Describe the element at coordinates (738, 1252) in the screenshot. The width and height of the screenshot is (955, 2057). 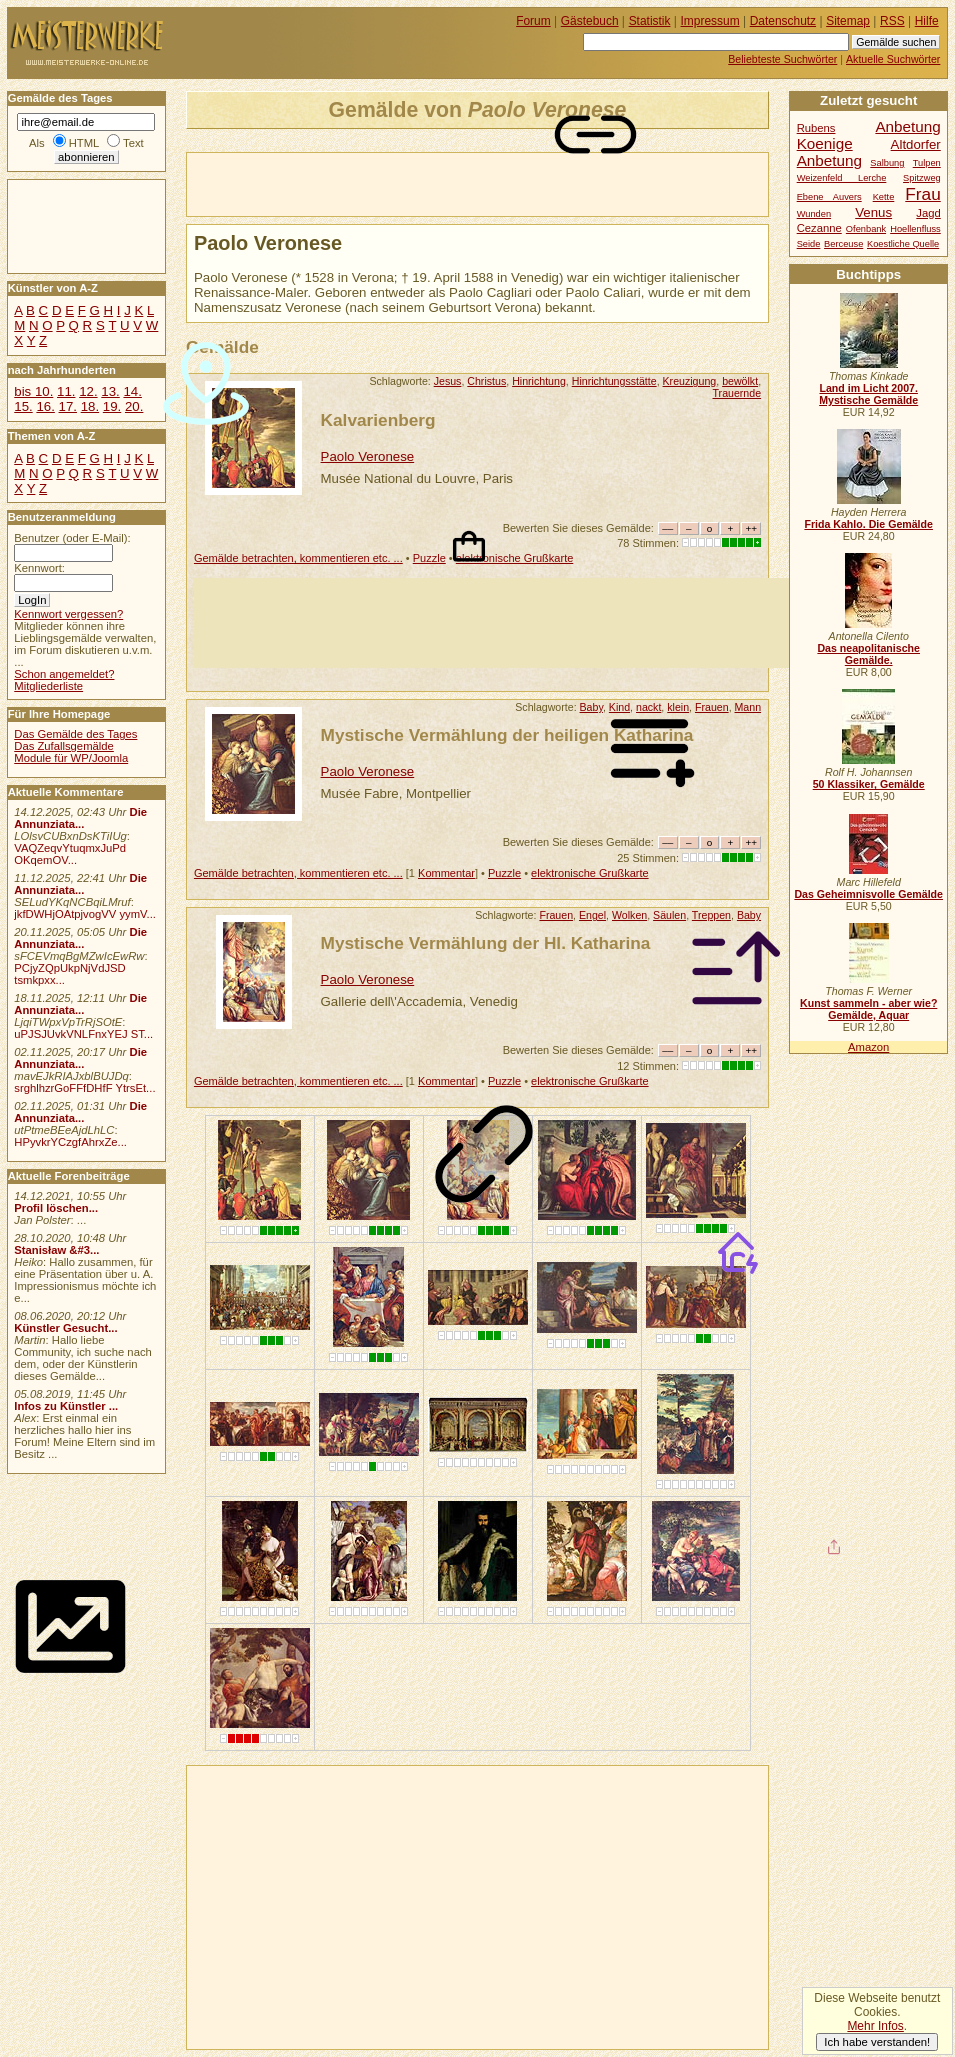
I see `home energy or power settings` at that location.